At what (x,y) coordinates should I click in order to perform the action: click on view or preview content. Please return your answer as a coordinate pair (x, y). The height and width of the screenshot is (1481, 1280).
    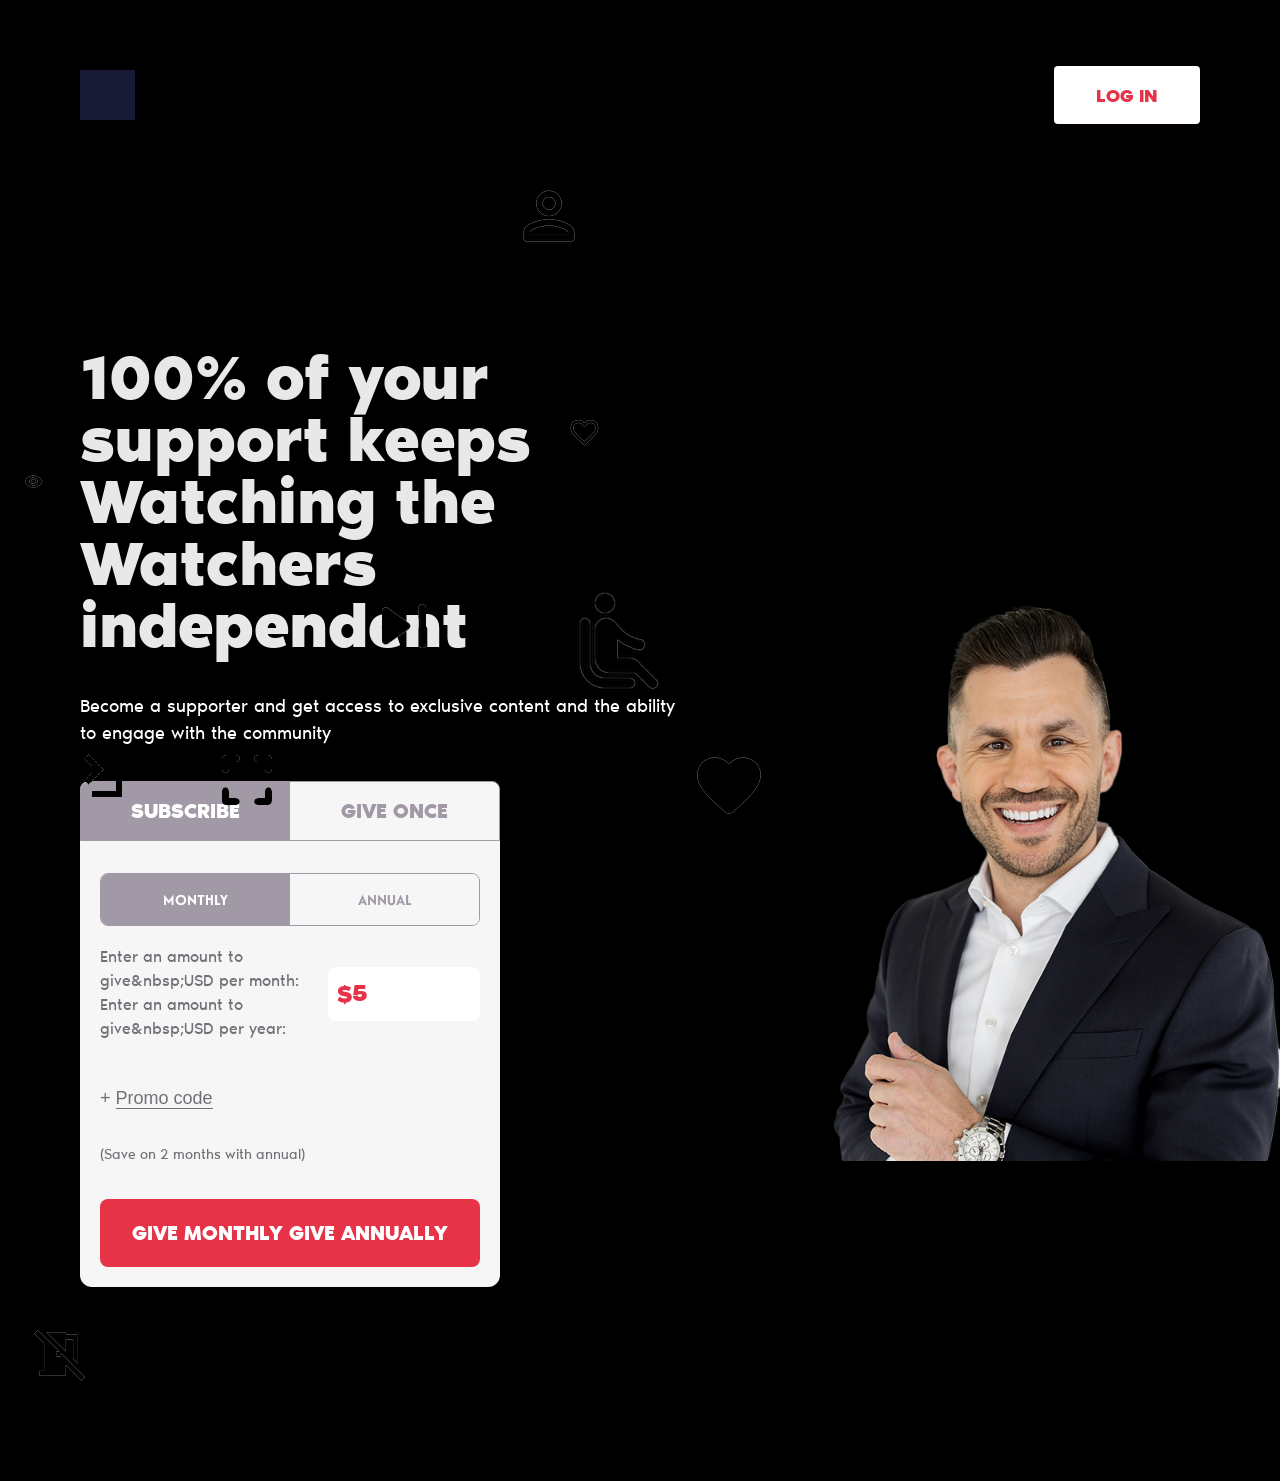
    Looking at the image, I should click on (33, 481).